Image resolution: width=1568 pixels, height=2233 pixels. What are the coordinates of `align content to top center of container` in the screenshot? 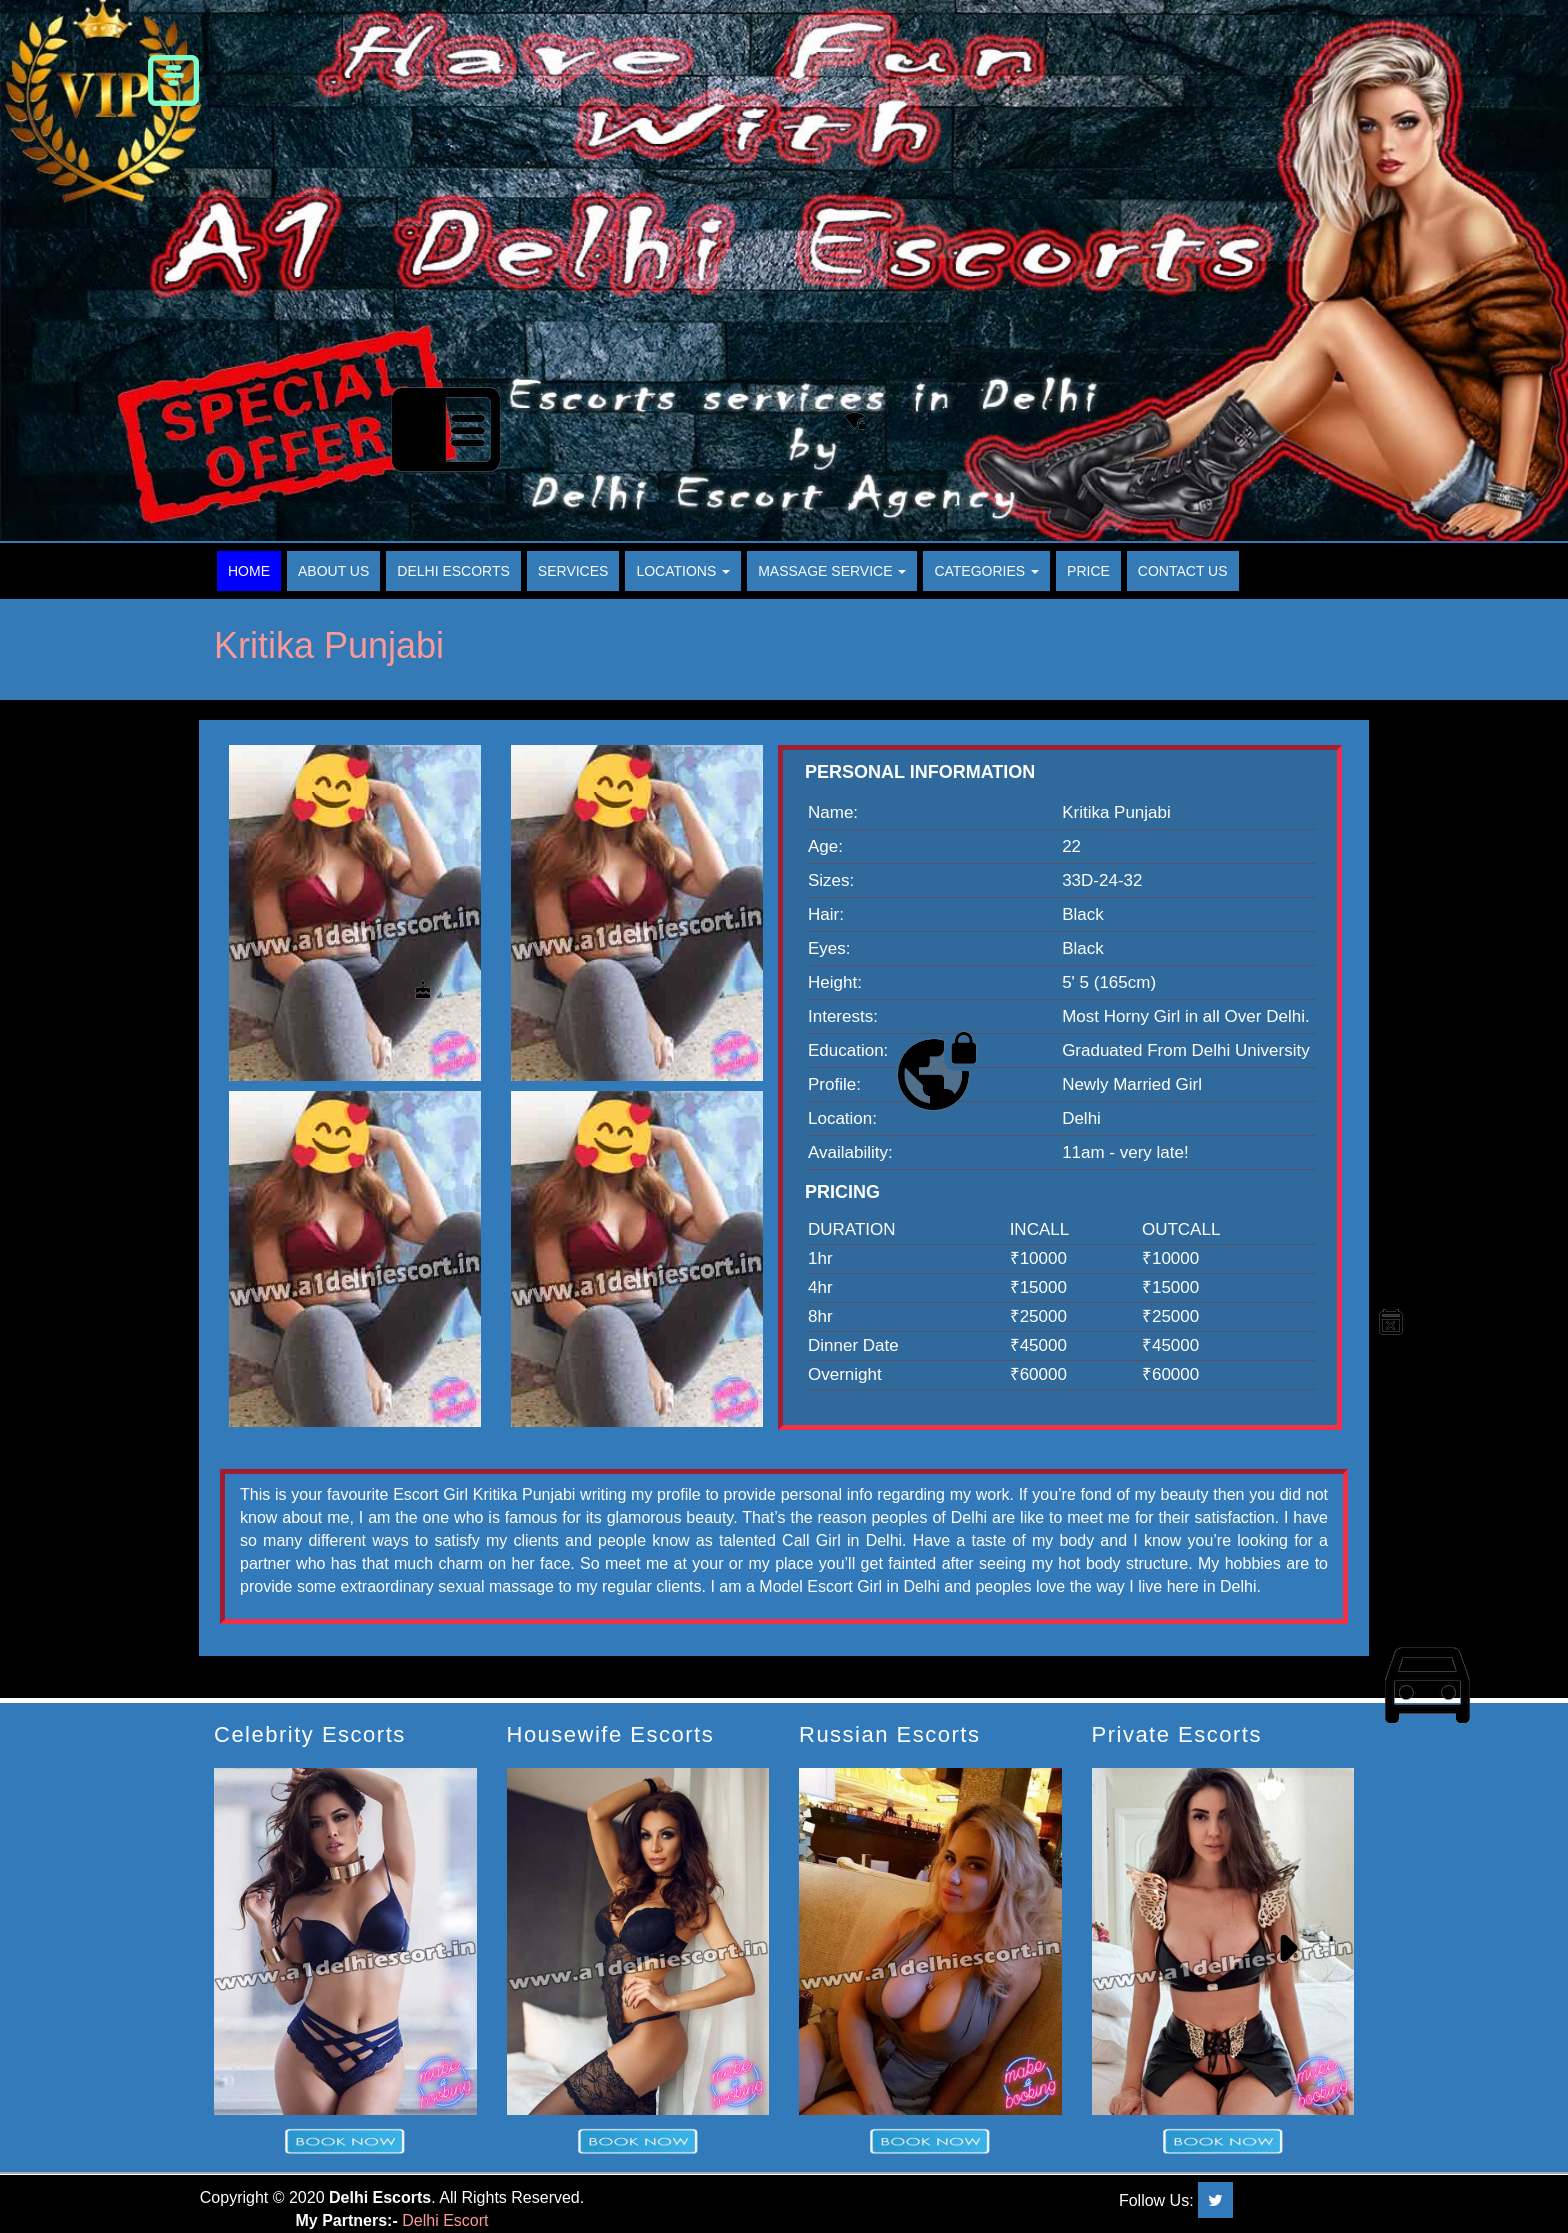 It's located at (173, 80).